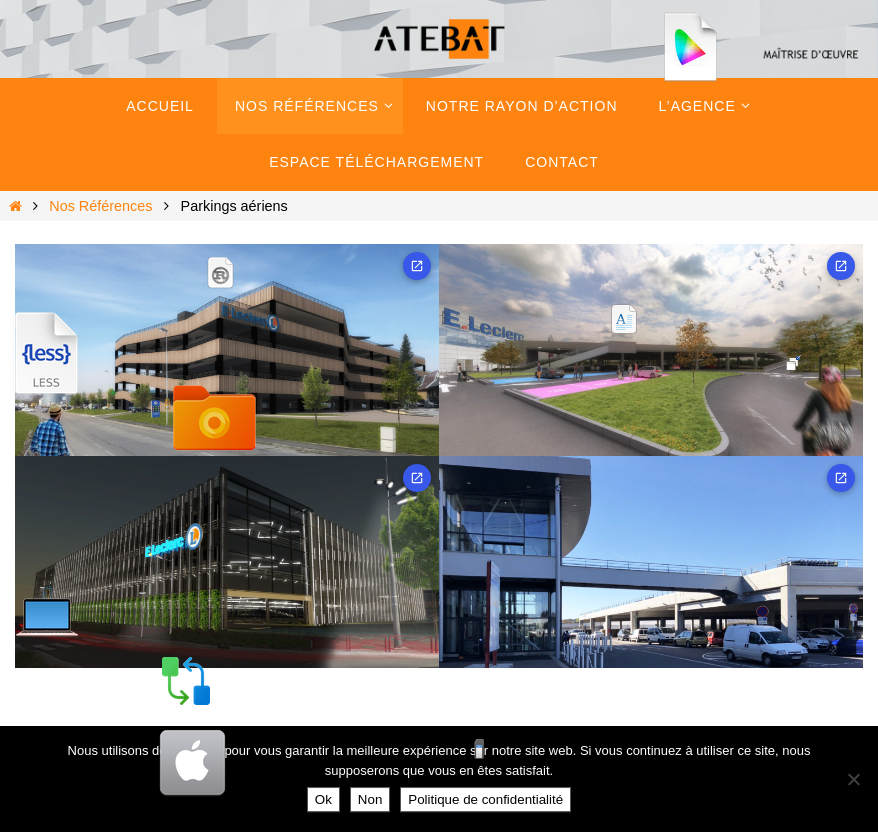 Image resolution: width=878 pixels, height=832 pixels. I want to click on represents a connected macbook device, so click(47, 612).